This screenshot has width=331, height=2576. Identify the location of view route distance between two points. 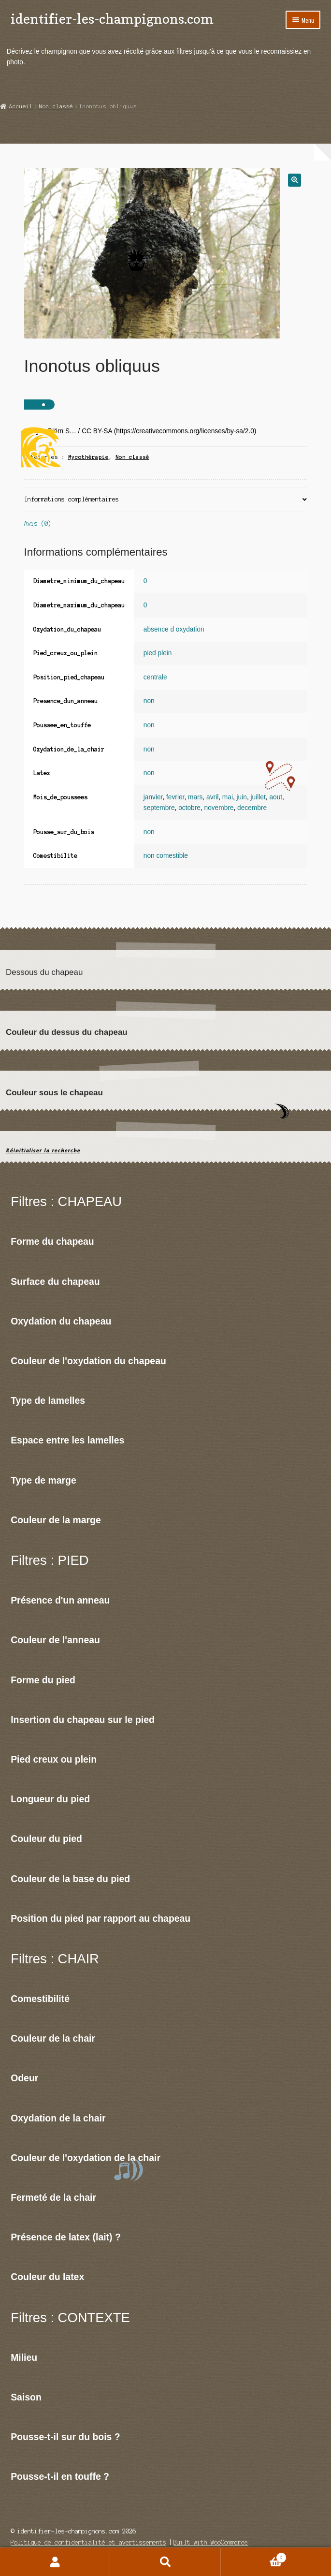
(280, 776).